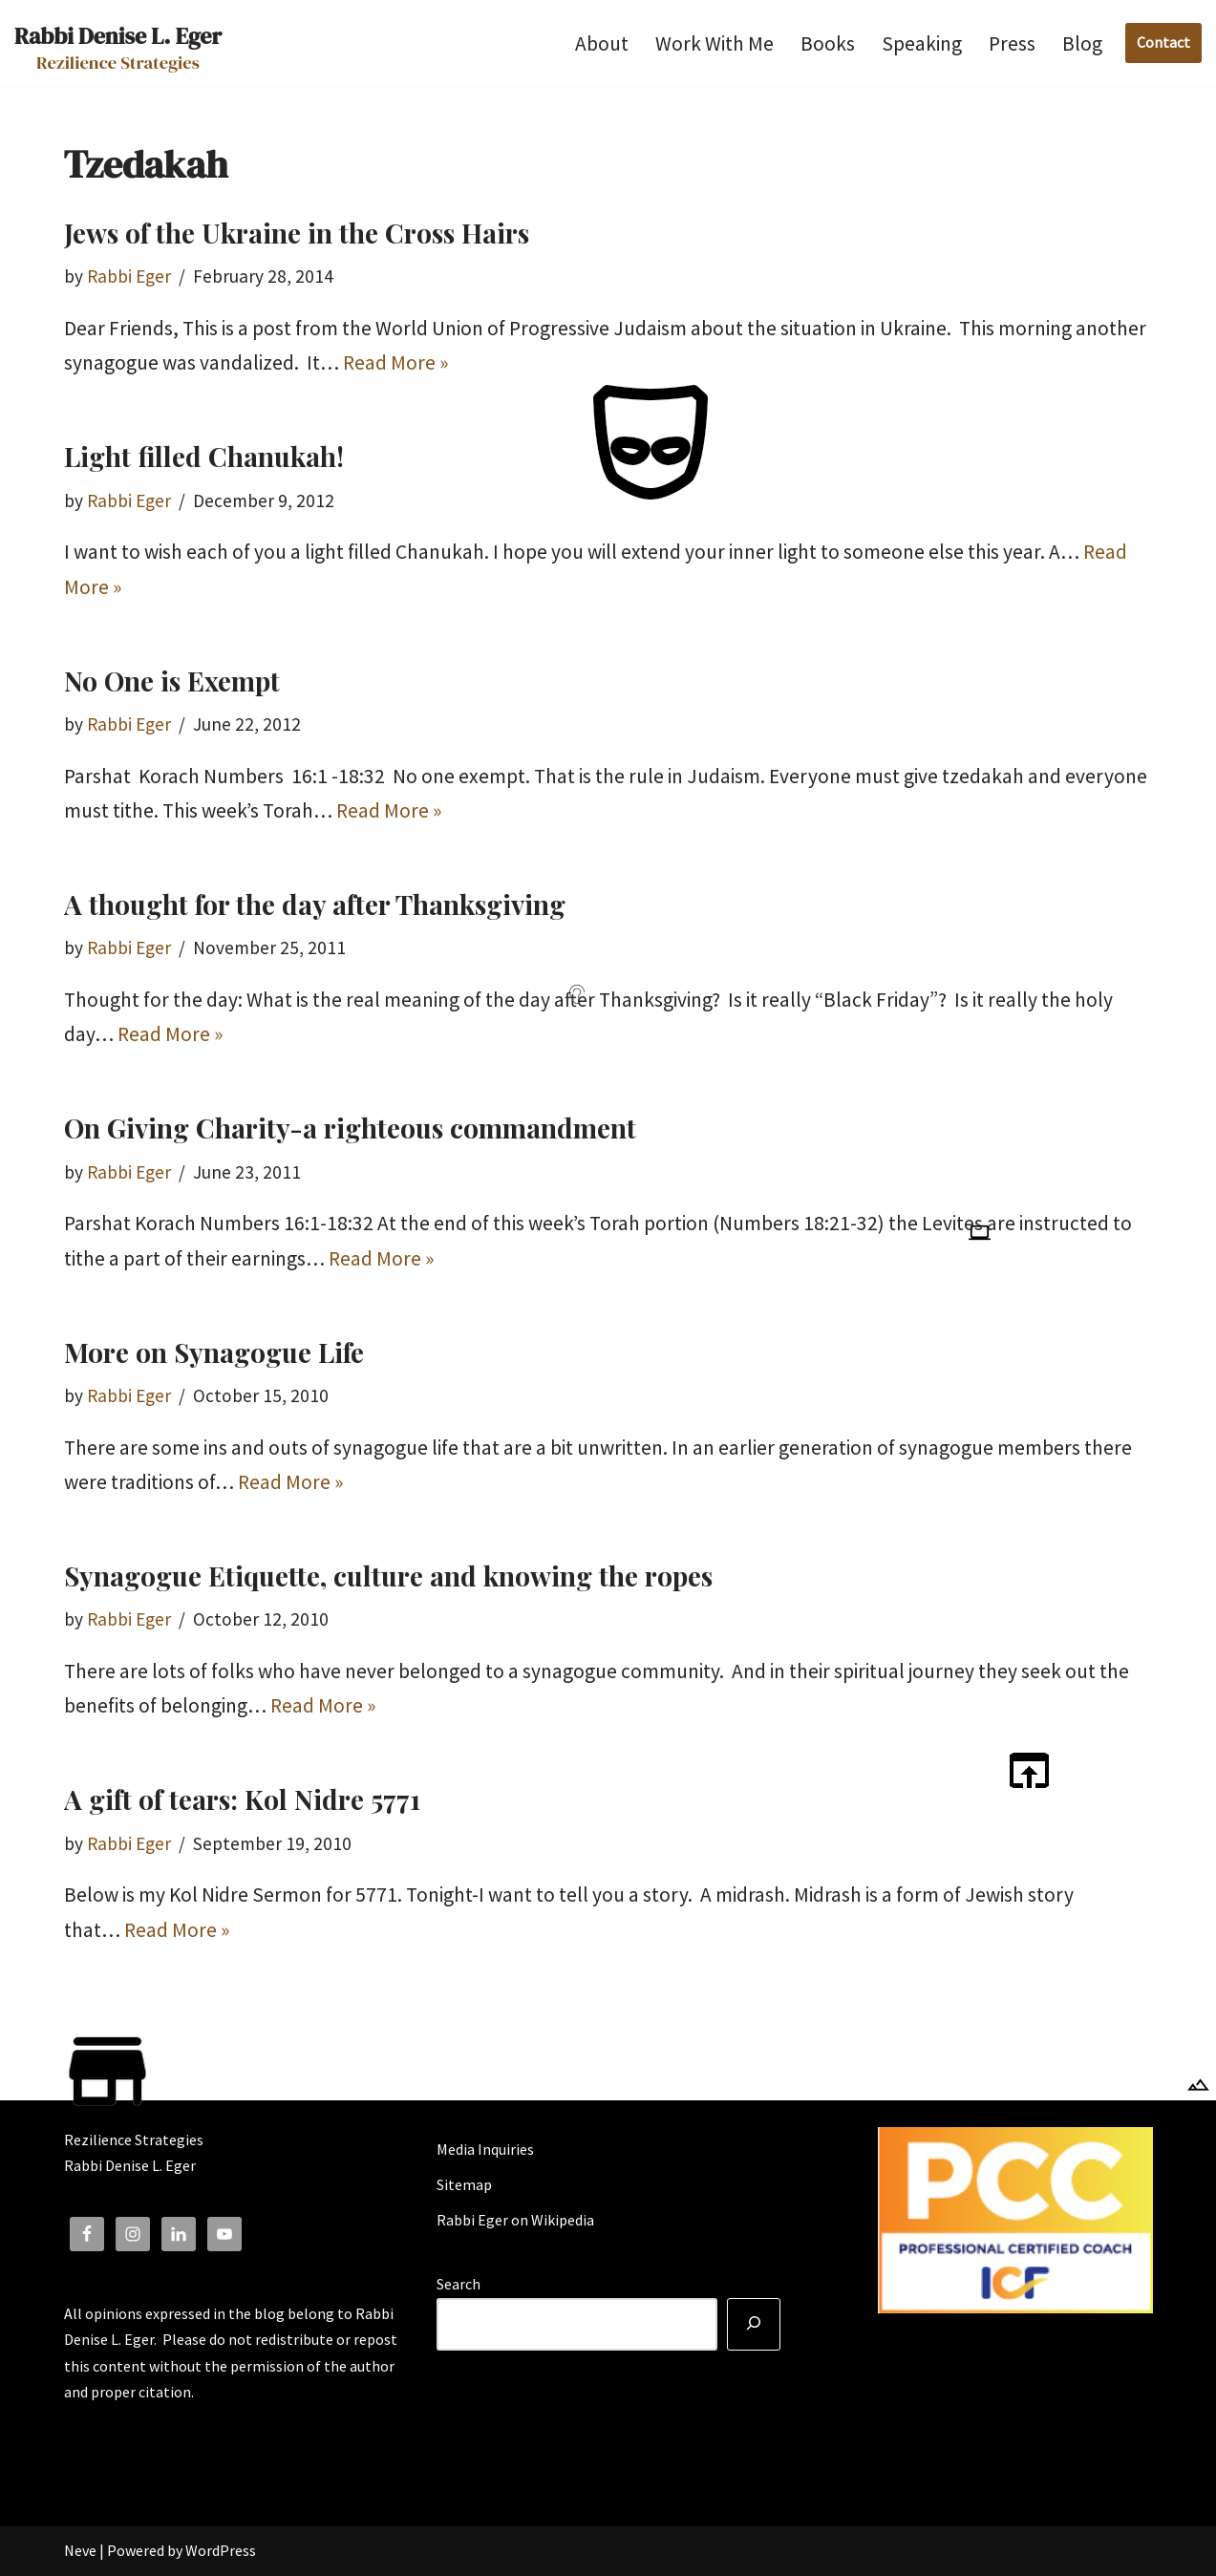 The height and width of the screenshot is (2576, 1216). What do you see at coordinates (979, 1232) in the screenshot?
I see `access desktop or computer settings` at bounding box center [979, 1232].